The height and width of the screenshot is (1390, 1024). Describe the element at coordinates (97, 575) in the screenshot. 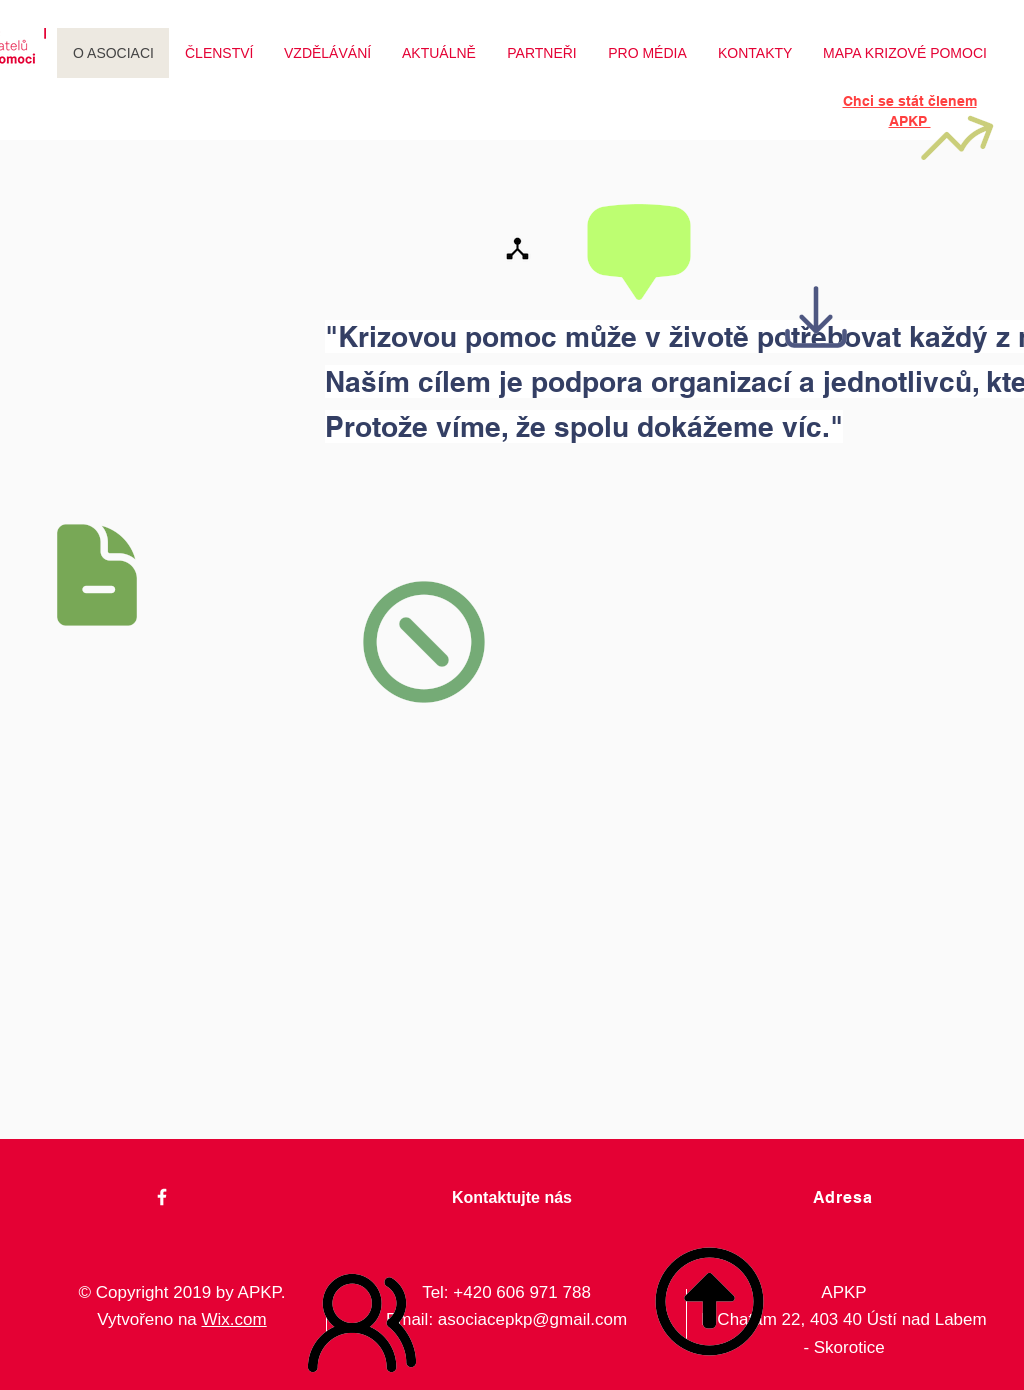

I see `remove content from a document` at that location.